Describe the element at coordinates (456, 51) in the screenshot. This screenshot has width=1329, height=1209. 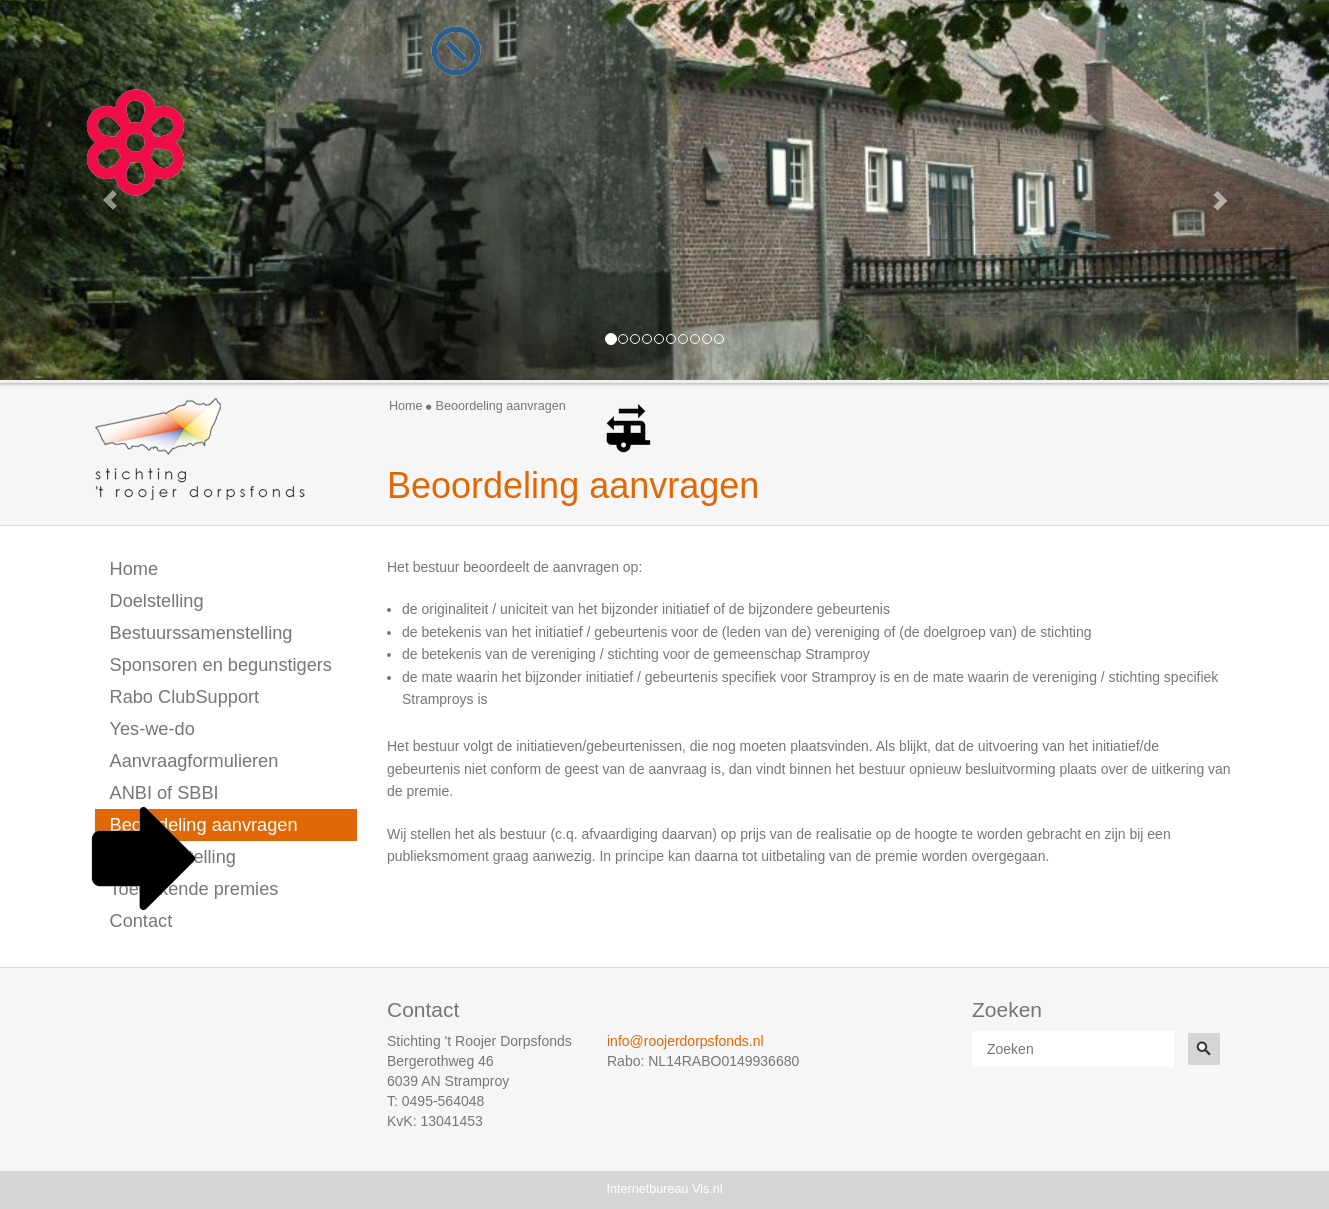
I see `indicates a prohibited or restricted action` at that location.